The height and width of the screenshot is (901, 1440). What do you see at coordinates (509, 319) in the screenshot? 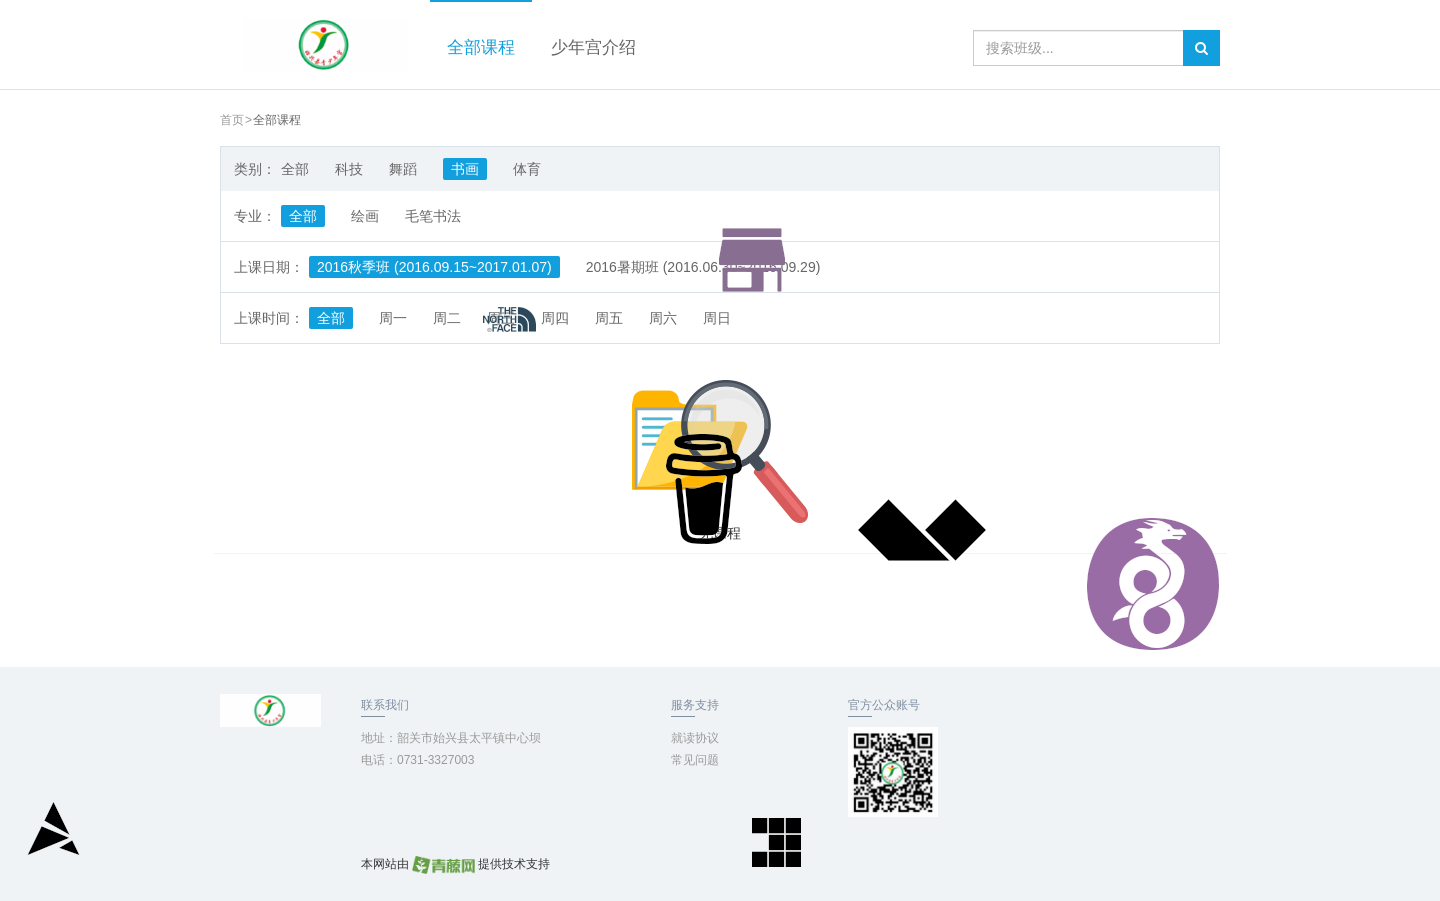
I see `The North Face brand logo` at bounding box center [509, 319].